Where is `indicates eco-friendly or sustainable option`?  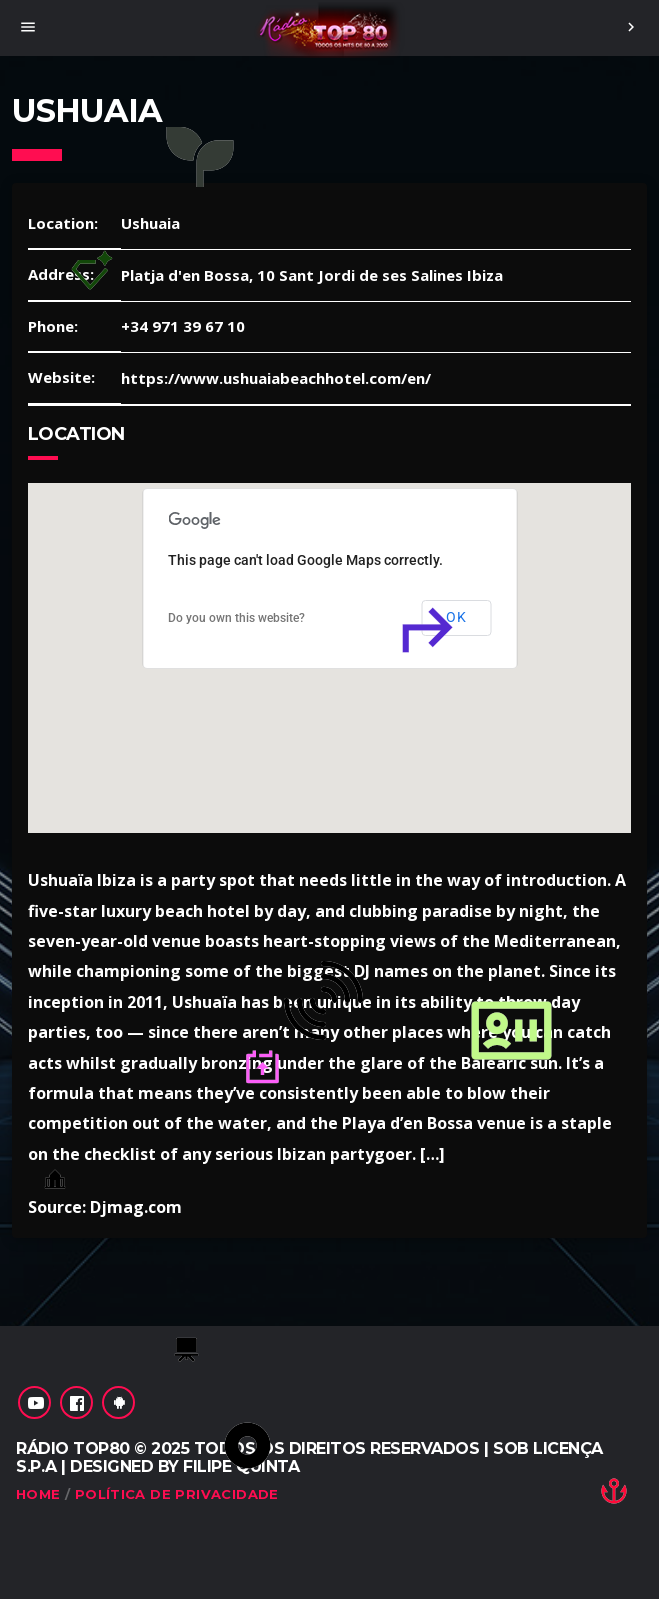
indicates eco-friendly or sustainable option is located at coordinates (200, 157).